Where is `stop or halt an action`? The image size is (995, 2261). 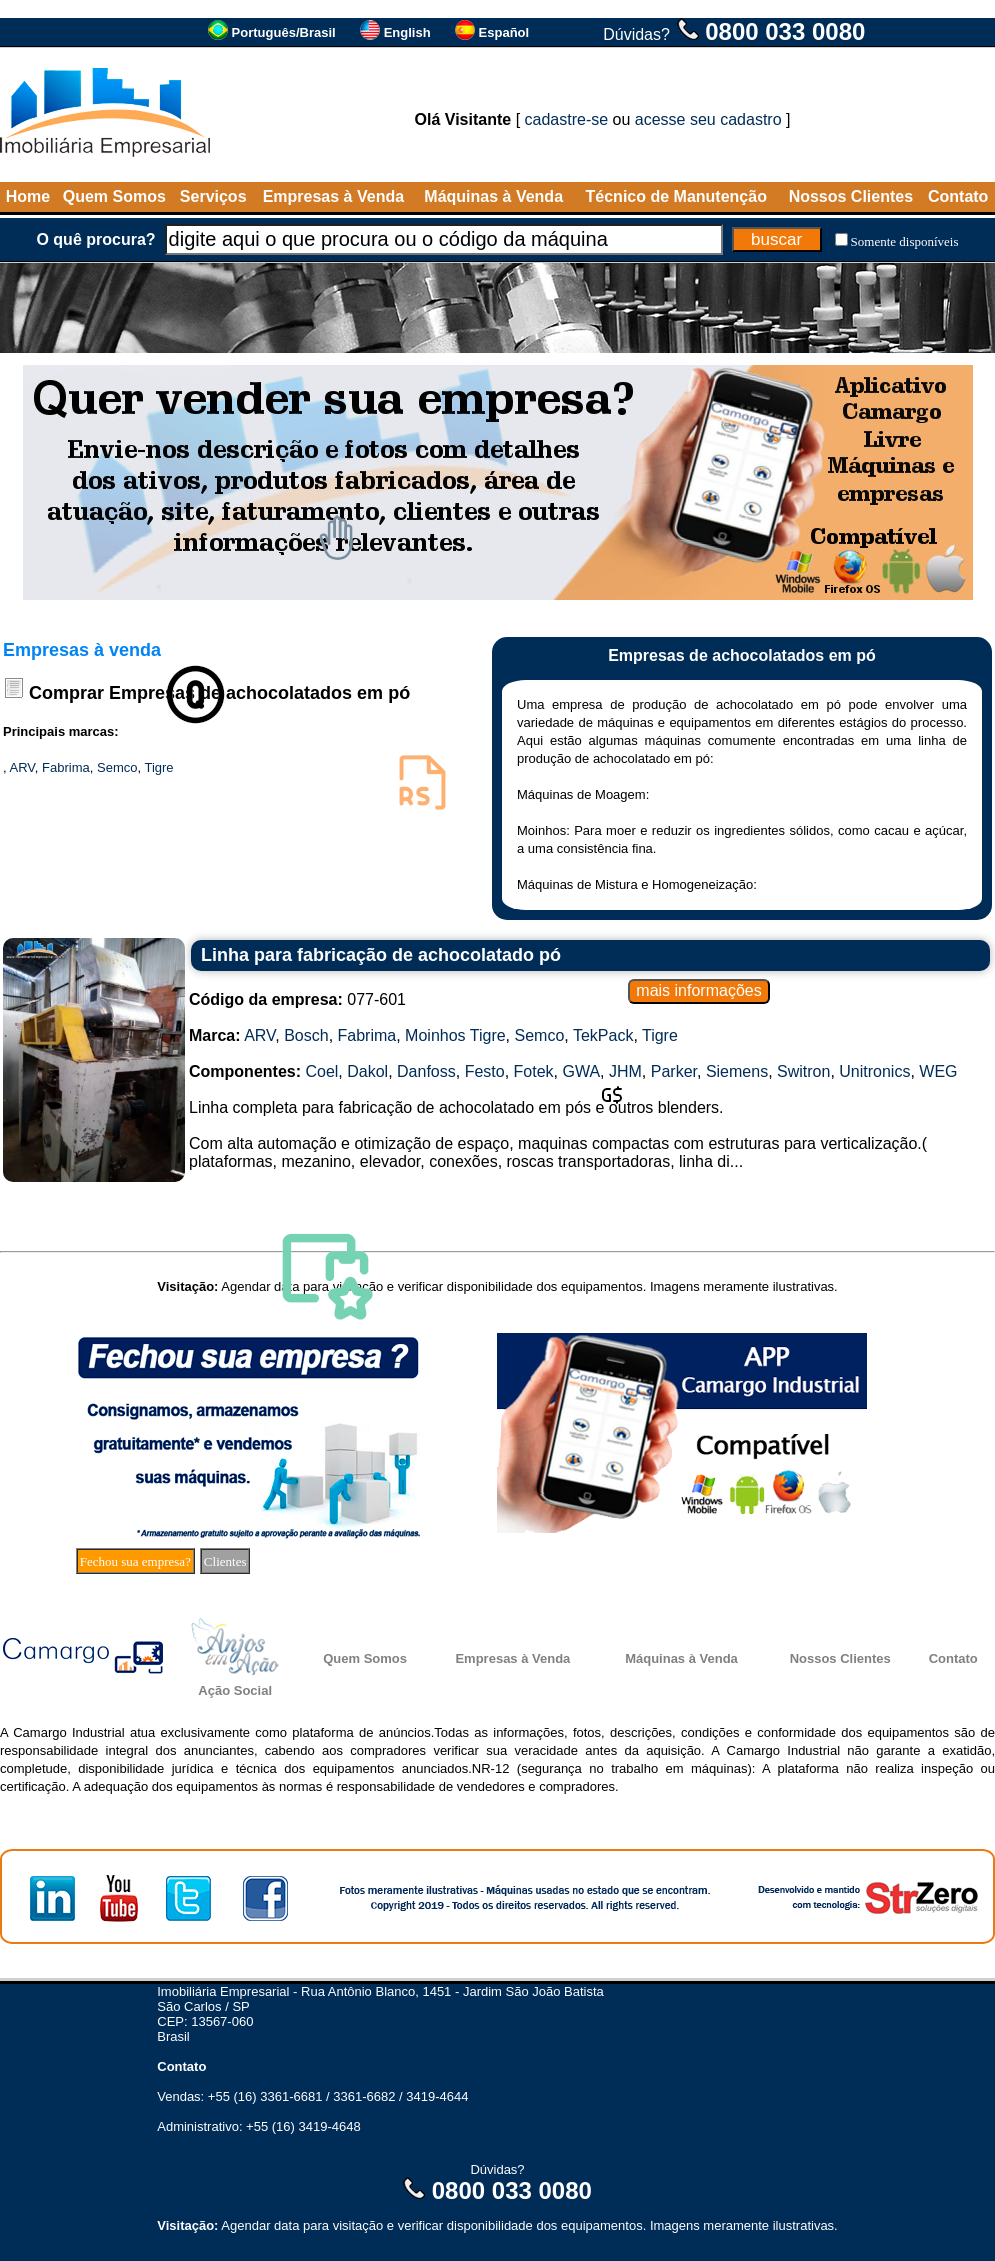 stop or halt an action is located at coordinates (336, 538).